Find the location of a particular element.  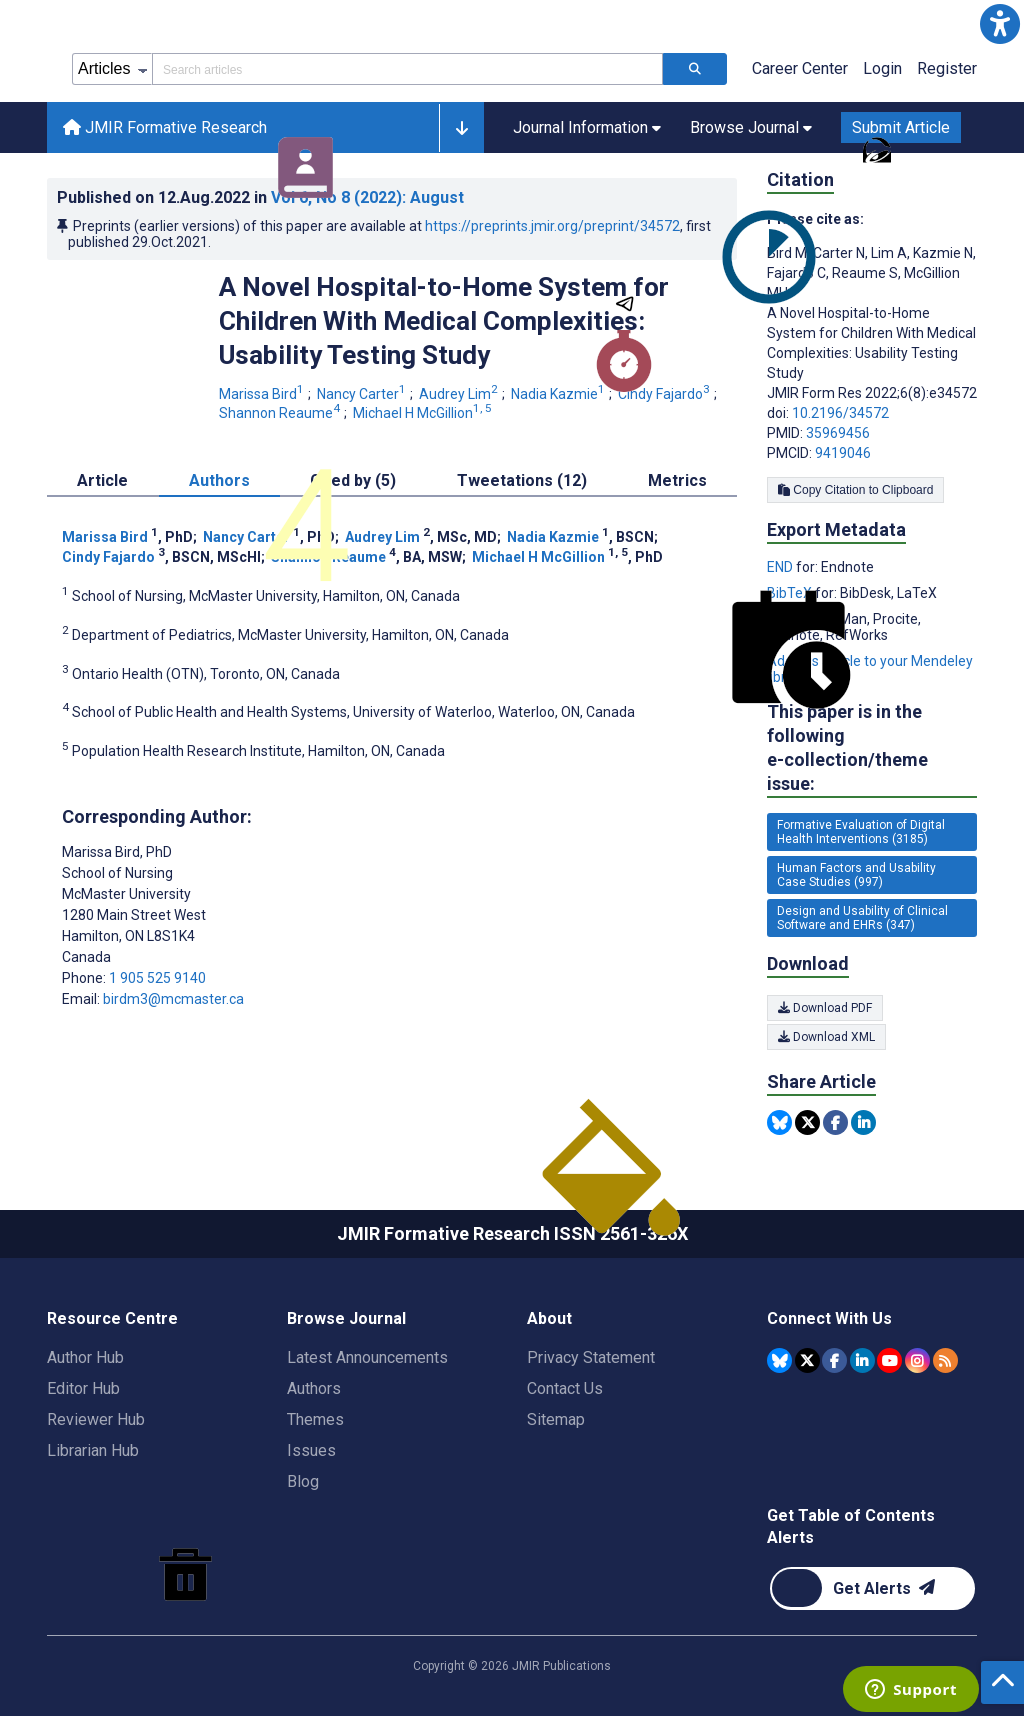

indicates 25% progress or completion status is located at coordinates (769, 257).